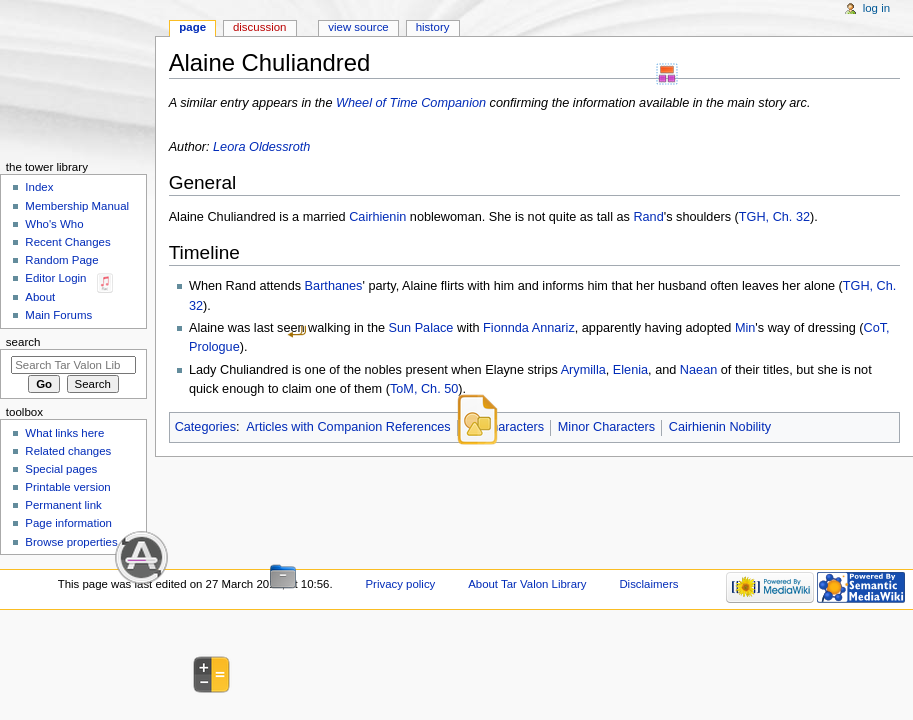 The width and height of the screenshot is (913, 720). I want to click on reply to all recipients in an email thread, so click(296, 330).